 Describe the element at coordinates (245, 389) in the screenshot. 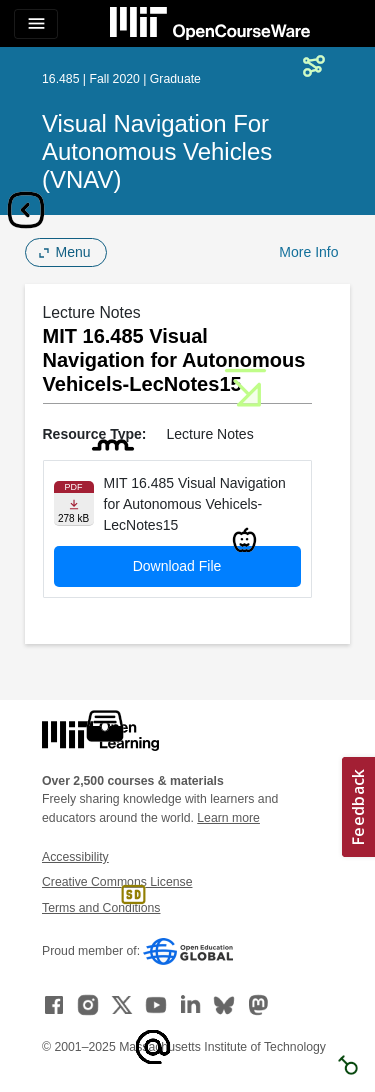

I see `move item to bottom-right corner` at that location.